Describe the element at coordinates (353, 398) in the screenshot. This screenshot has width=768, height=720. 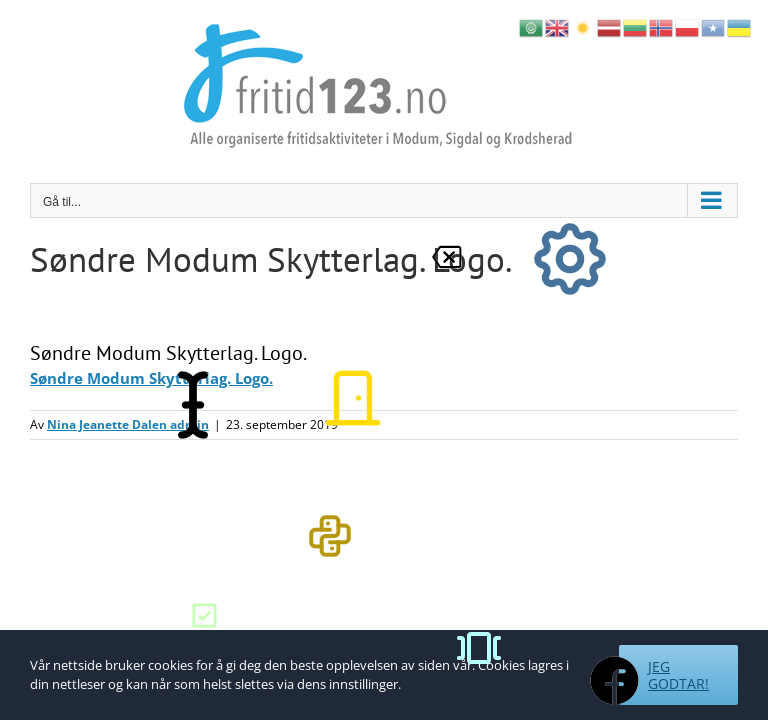
I see `exit or log out of the application` at that location.